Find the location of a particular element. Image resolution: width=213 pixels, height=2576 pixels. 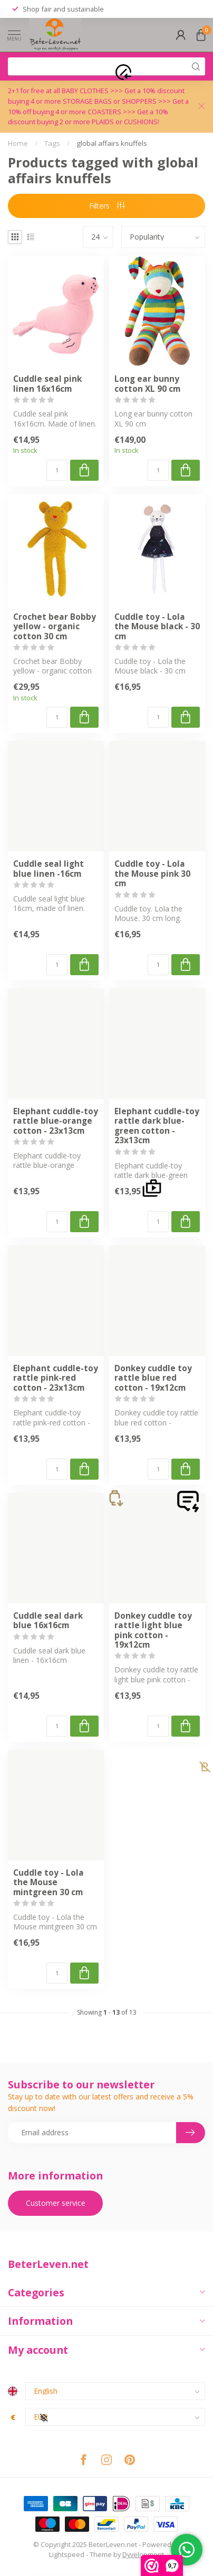

download to smartwatch is located at coordinates (114, 1498).